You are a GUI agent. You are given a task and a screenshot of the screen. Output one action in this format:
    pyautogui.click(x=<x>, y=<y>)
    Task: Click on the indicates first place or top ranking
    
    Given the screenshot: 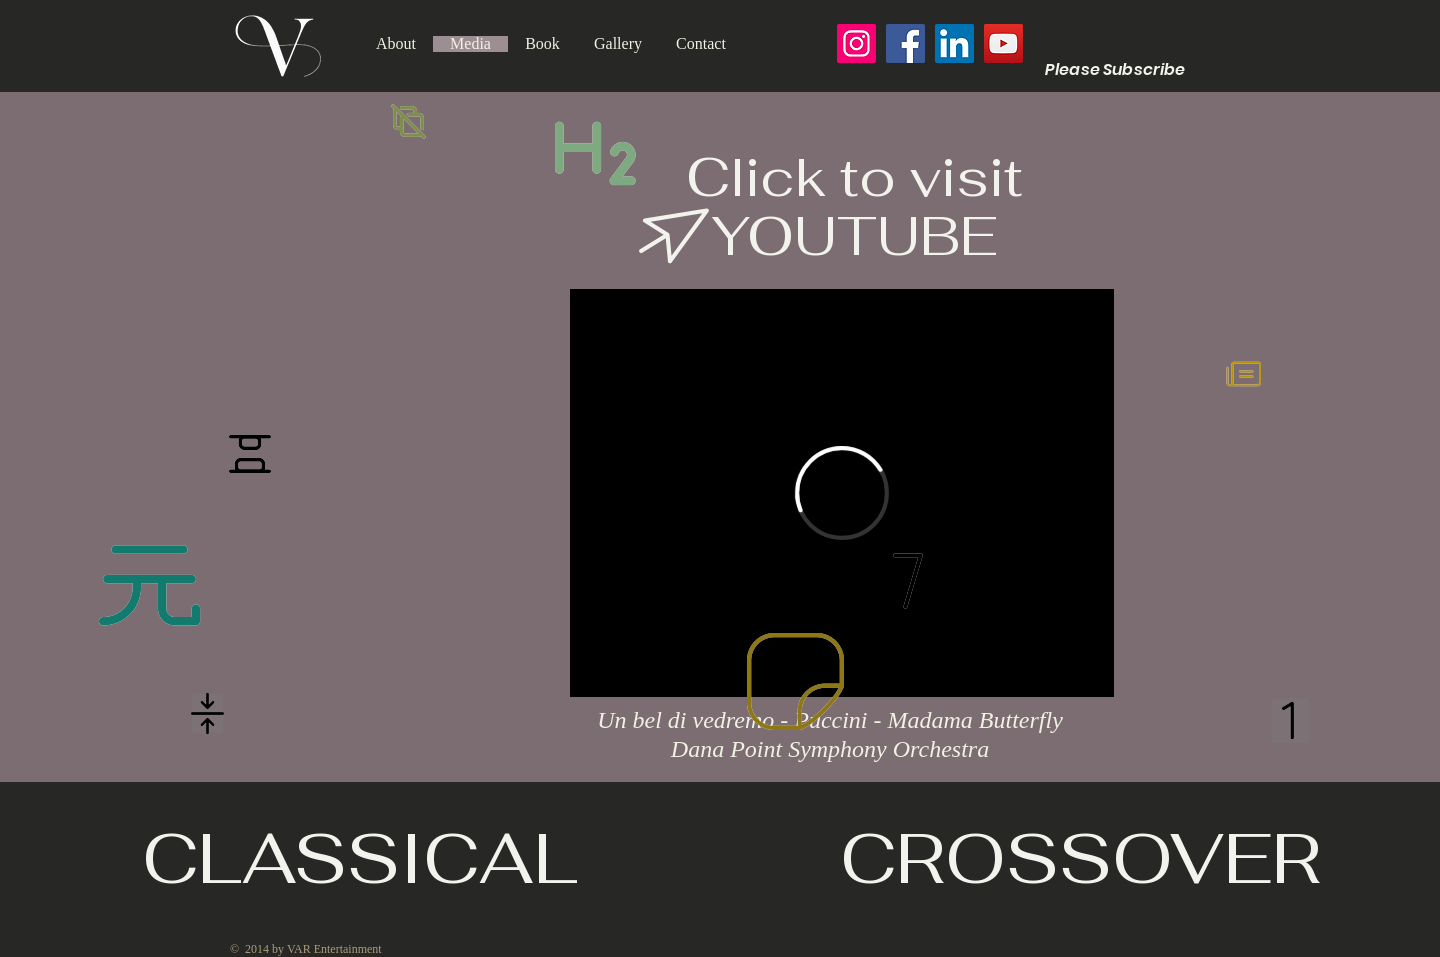 What is the action you would take?
    pyautogui.click(x=1290, y=720)
    